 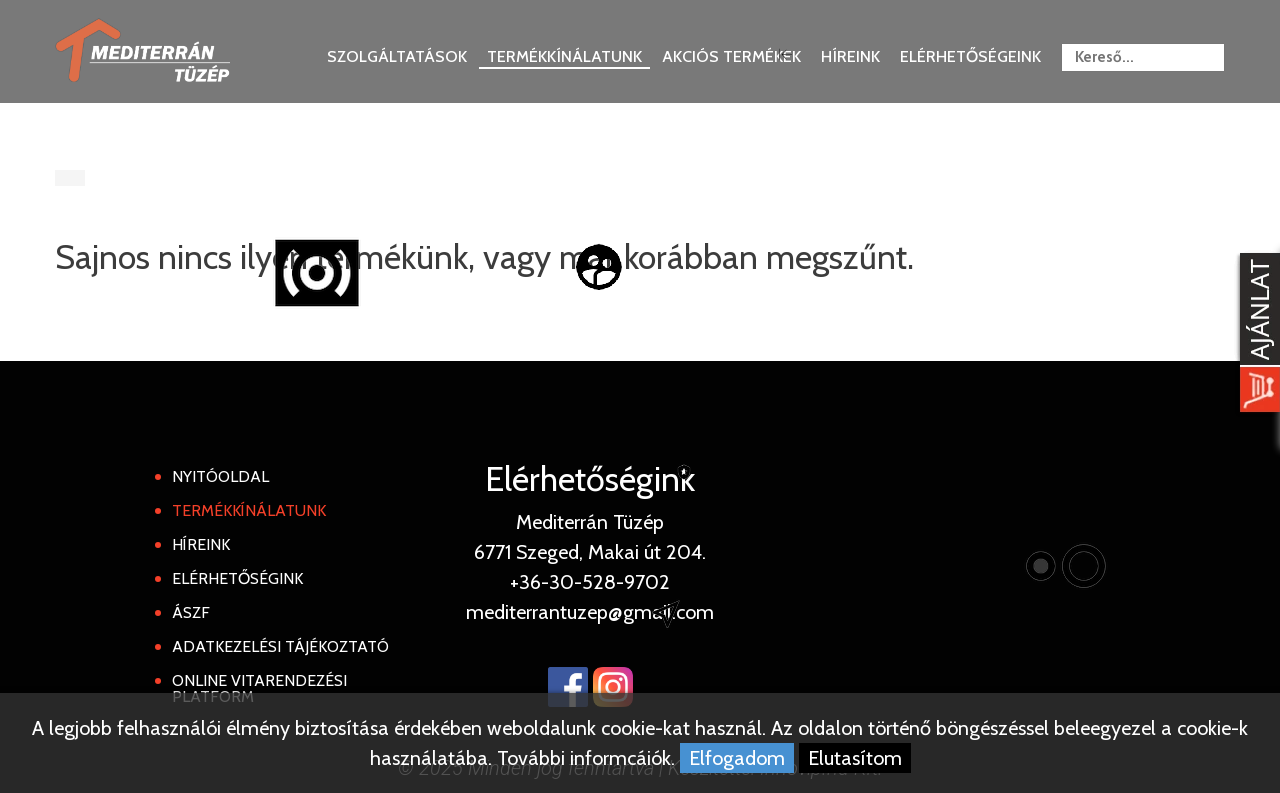 I want to click on go back to the beginning, so click(x=785, y=54).